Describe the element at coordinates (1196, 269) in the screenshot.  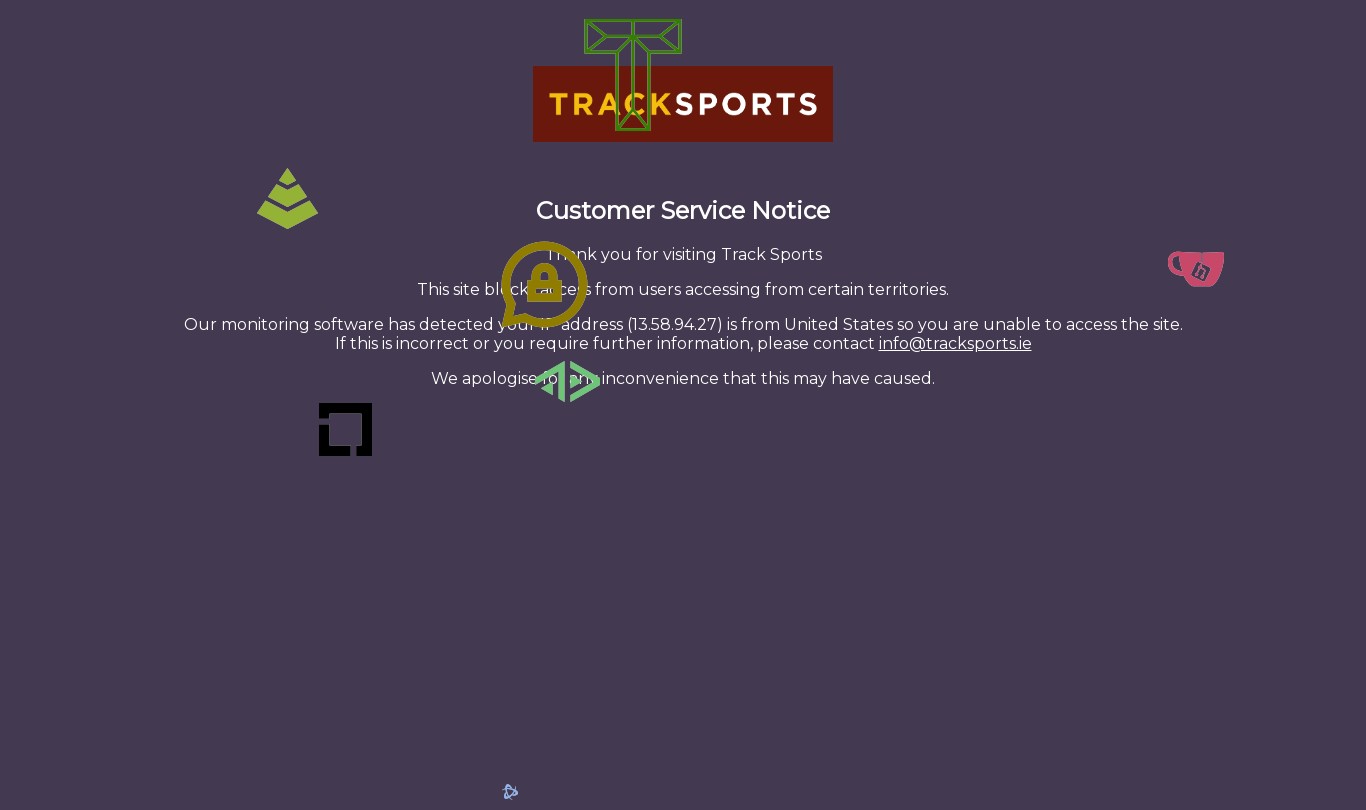
I see `open gitea git repository` at that location.